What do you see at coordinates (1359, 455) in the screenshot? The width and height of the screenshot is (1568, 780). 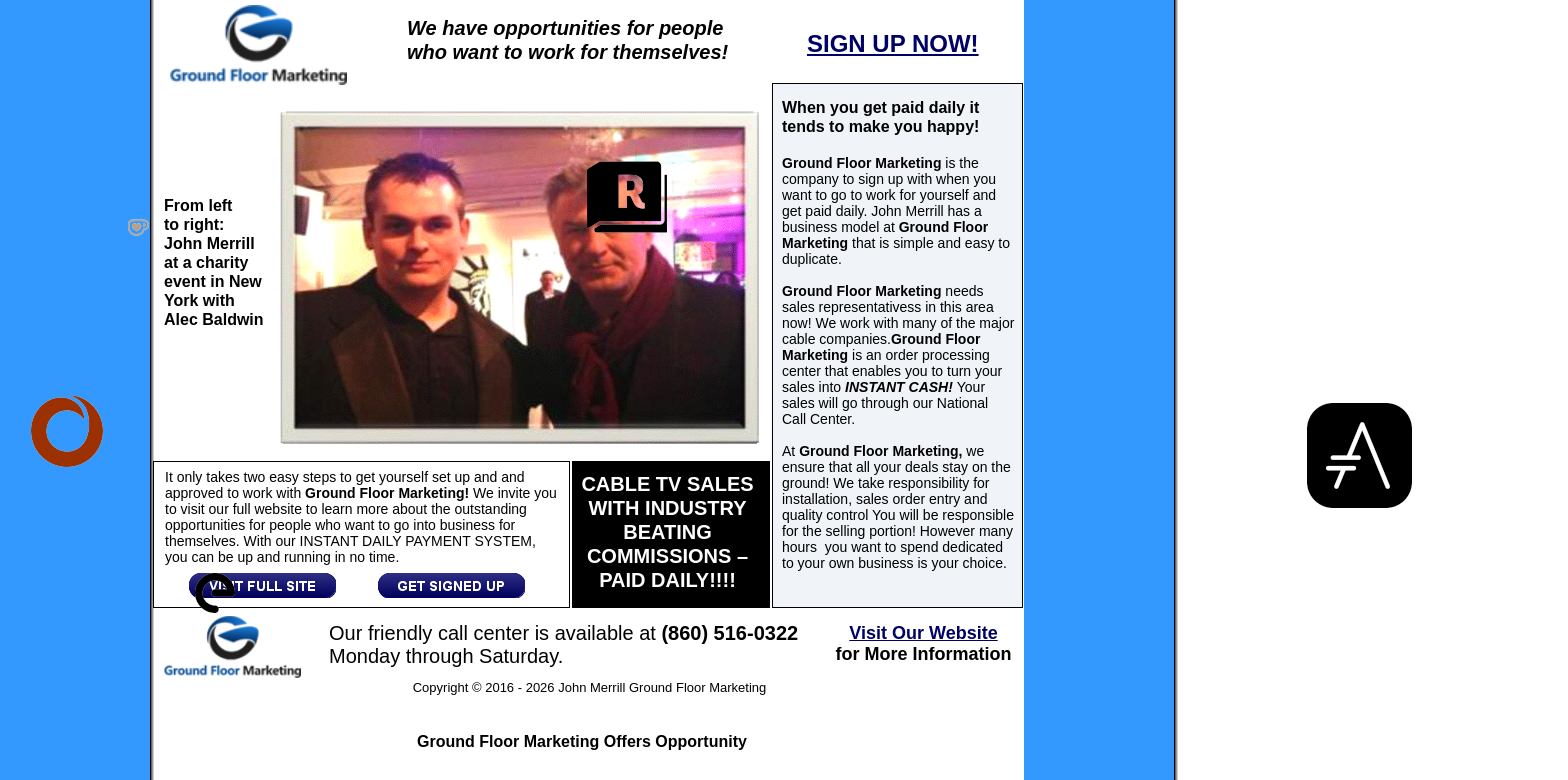 I see `asciidoctor documentation tool logo` at bounding box center [1359, 455].